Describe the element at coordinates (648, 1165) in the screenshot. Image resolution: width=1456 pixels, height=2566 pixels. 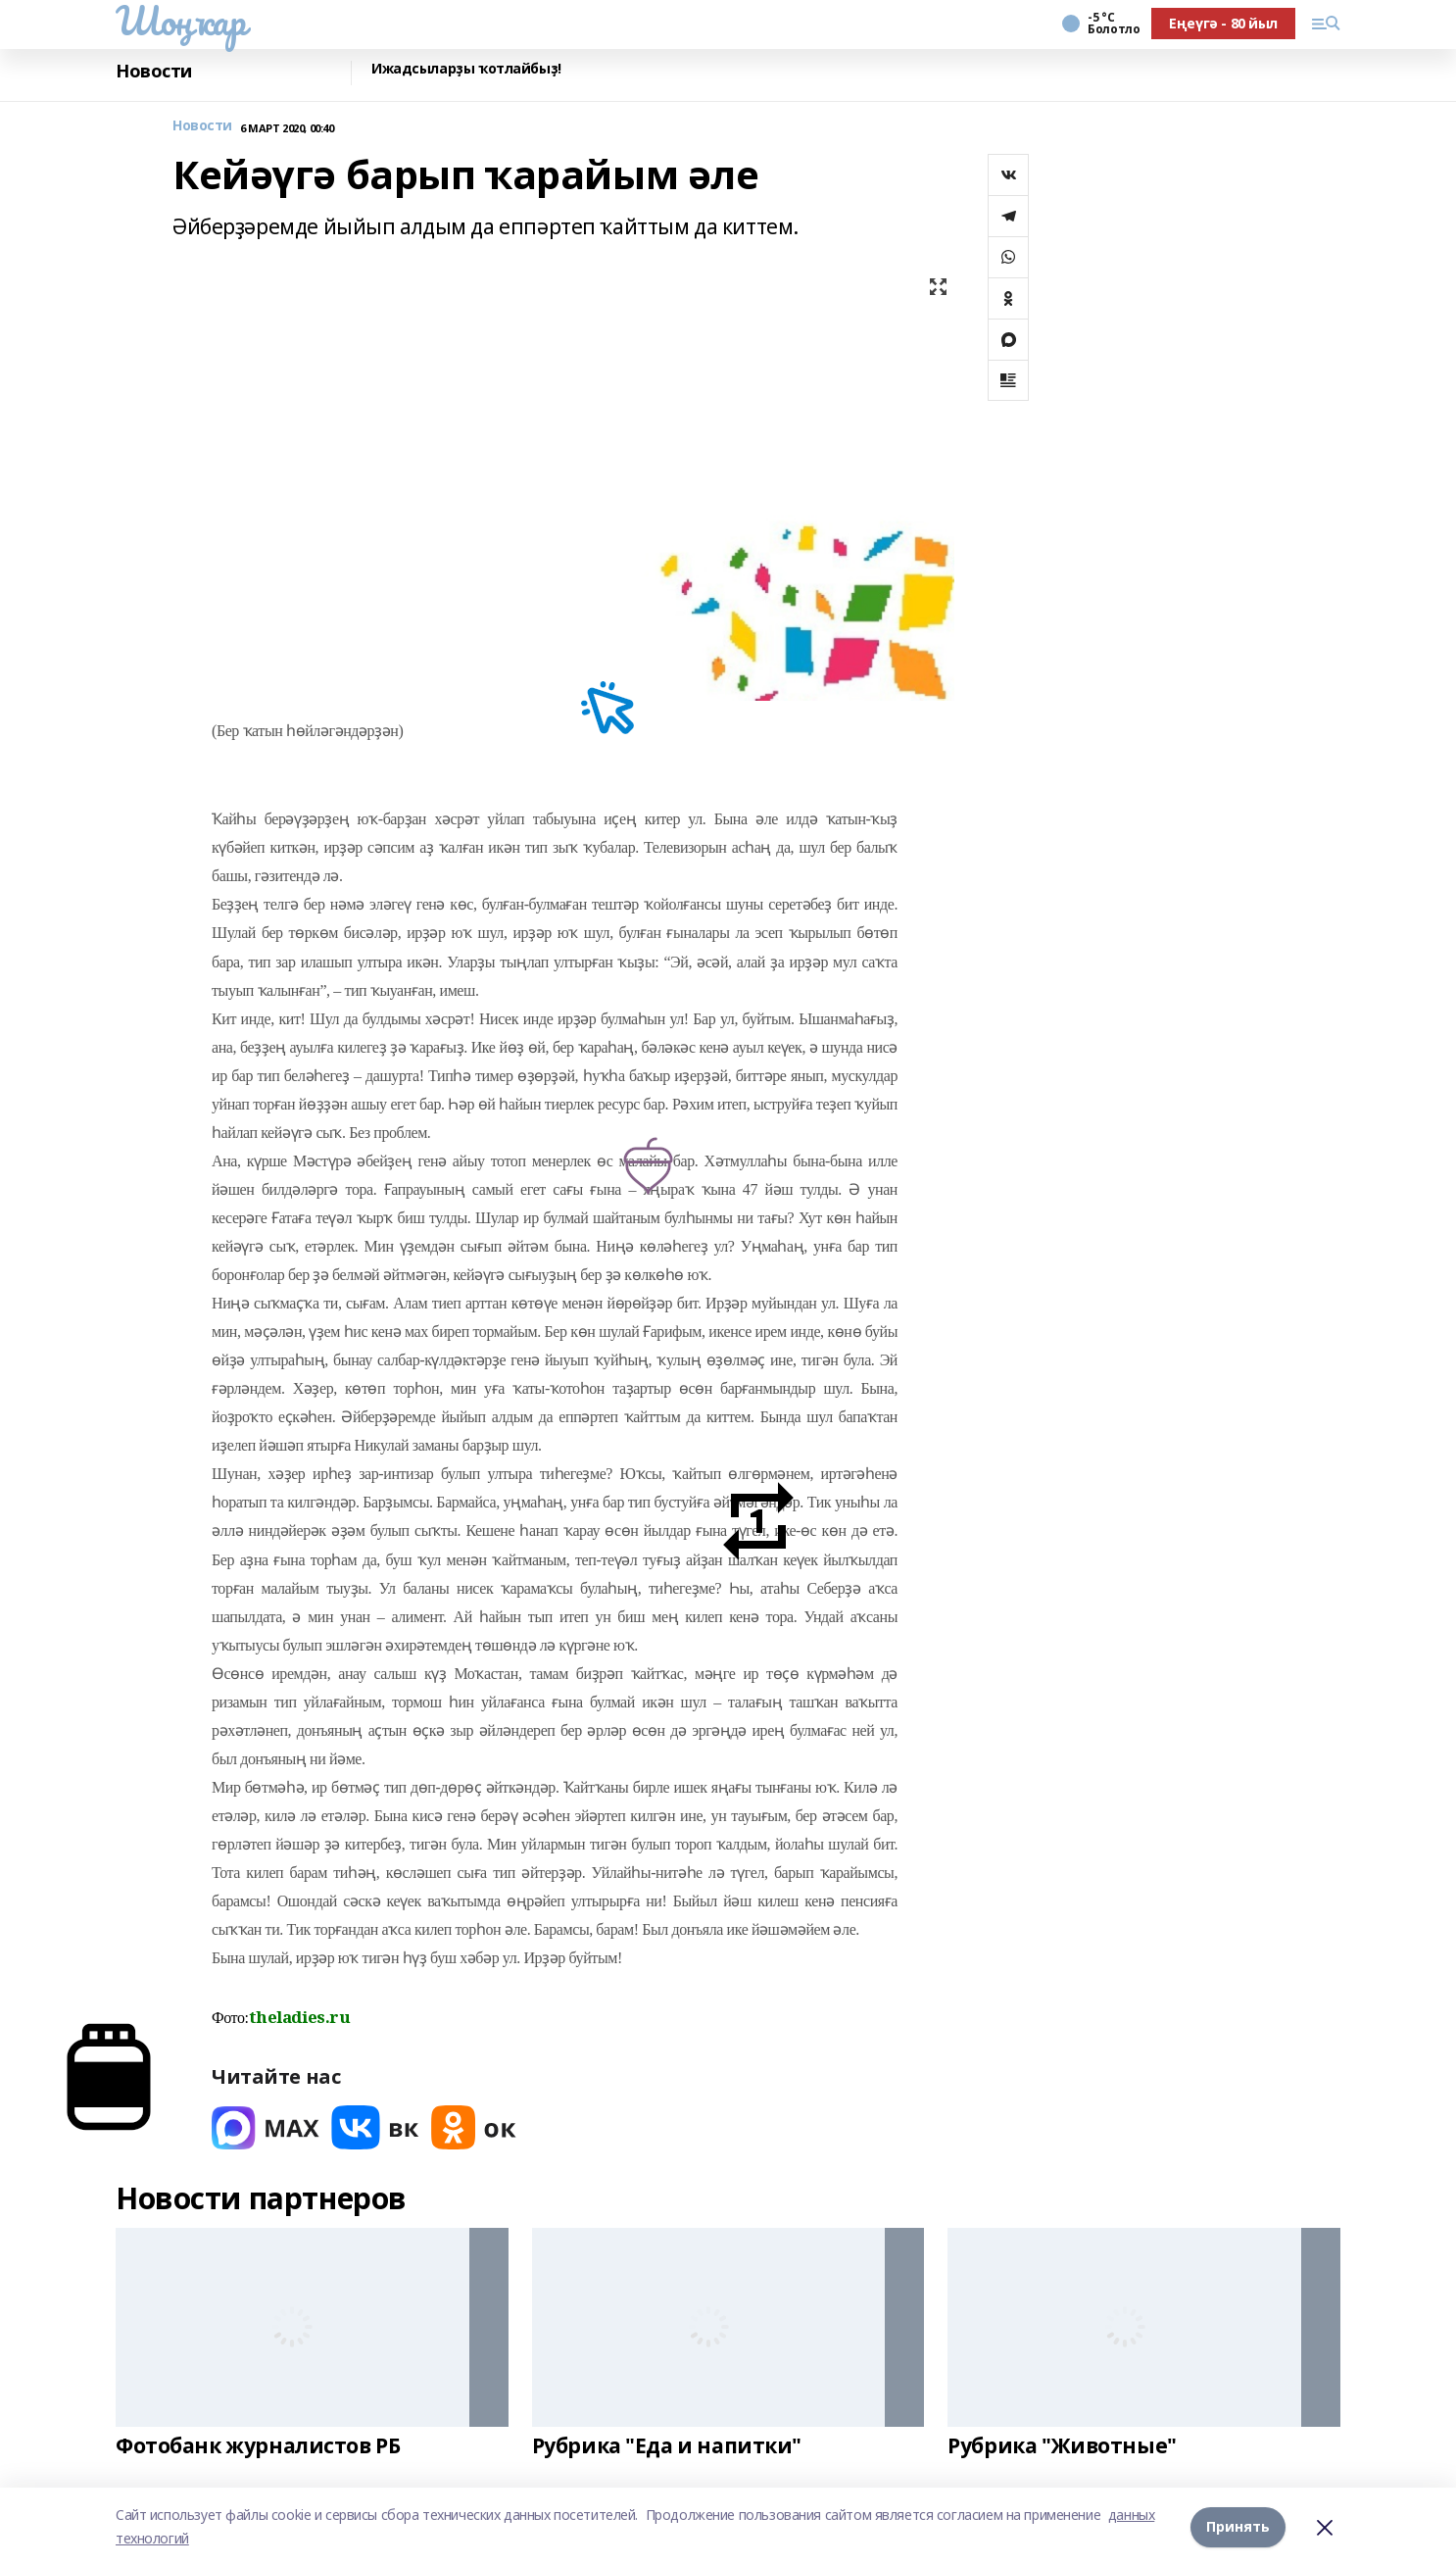
I see `nature or outdoors category indicator` at that location.